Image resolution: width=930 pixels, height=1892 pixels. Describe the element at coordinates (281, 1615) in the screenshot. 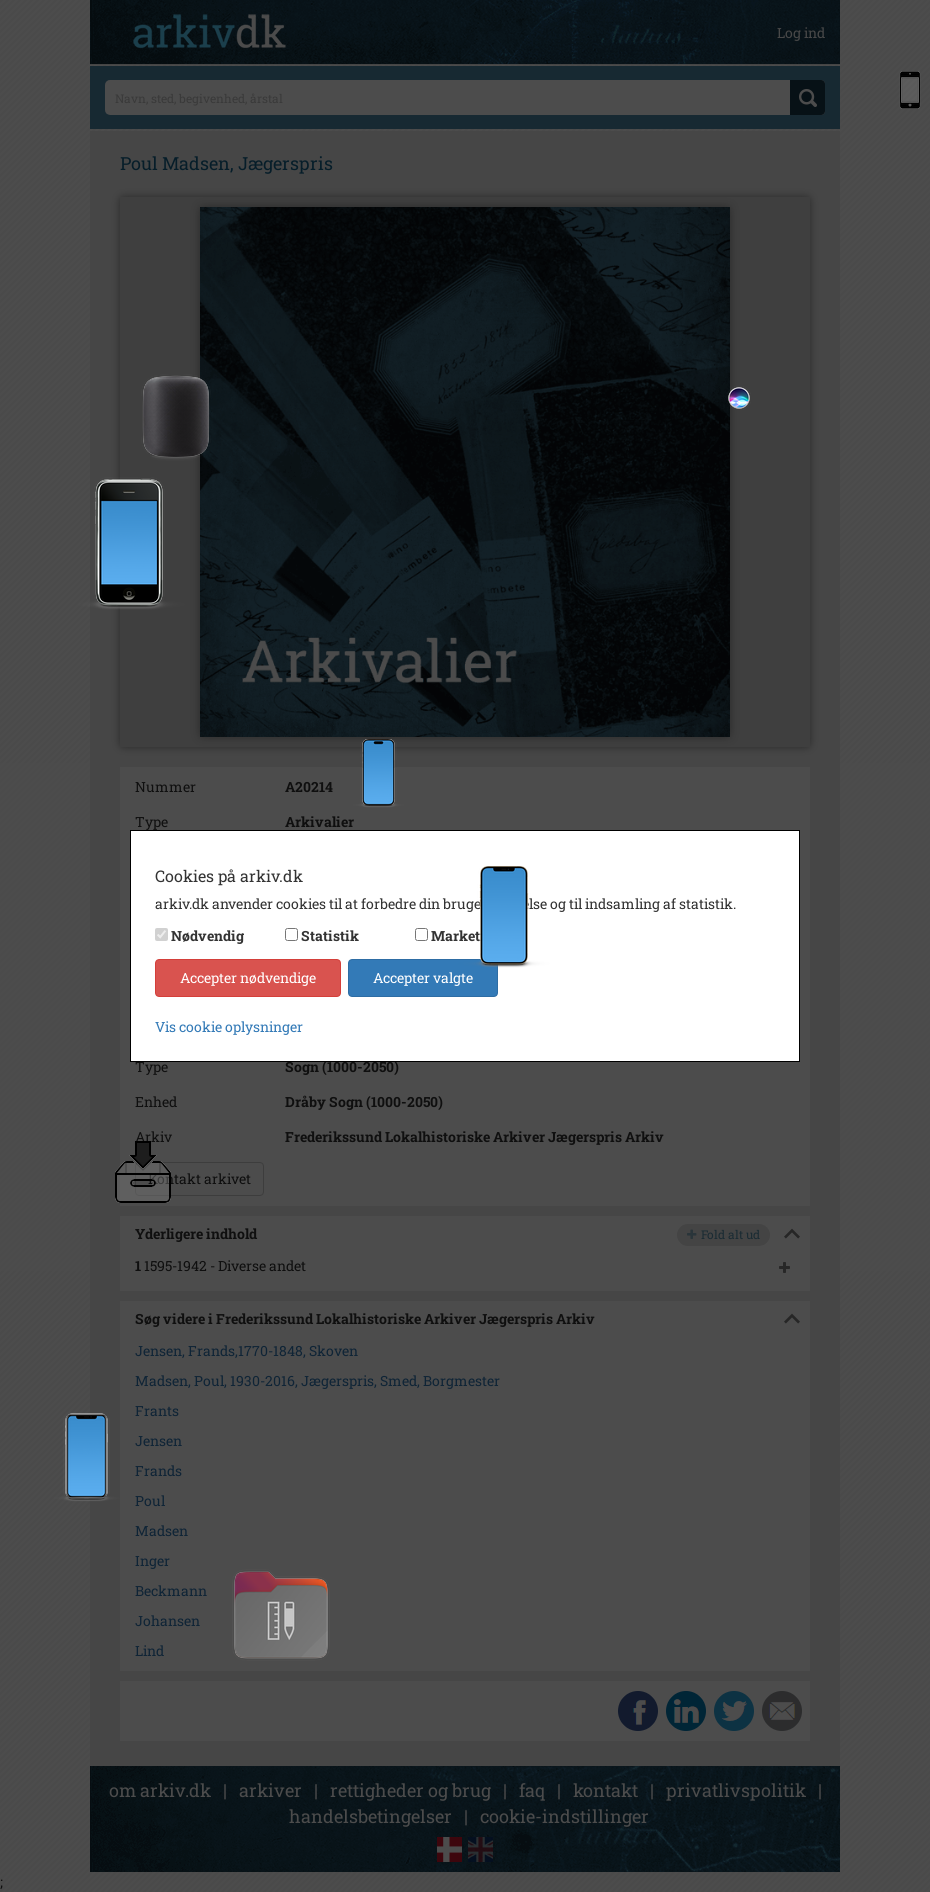

I see `open templates folder` at that location.